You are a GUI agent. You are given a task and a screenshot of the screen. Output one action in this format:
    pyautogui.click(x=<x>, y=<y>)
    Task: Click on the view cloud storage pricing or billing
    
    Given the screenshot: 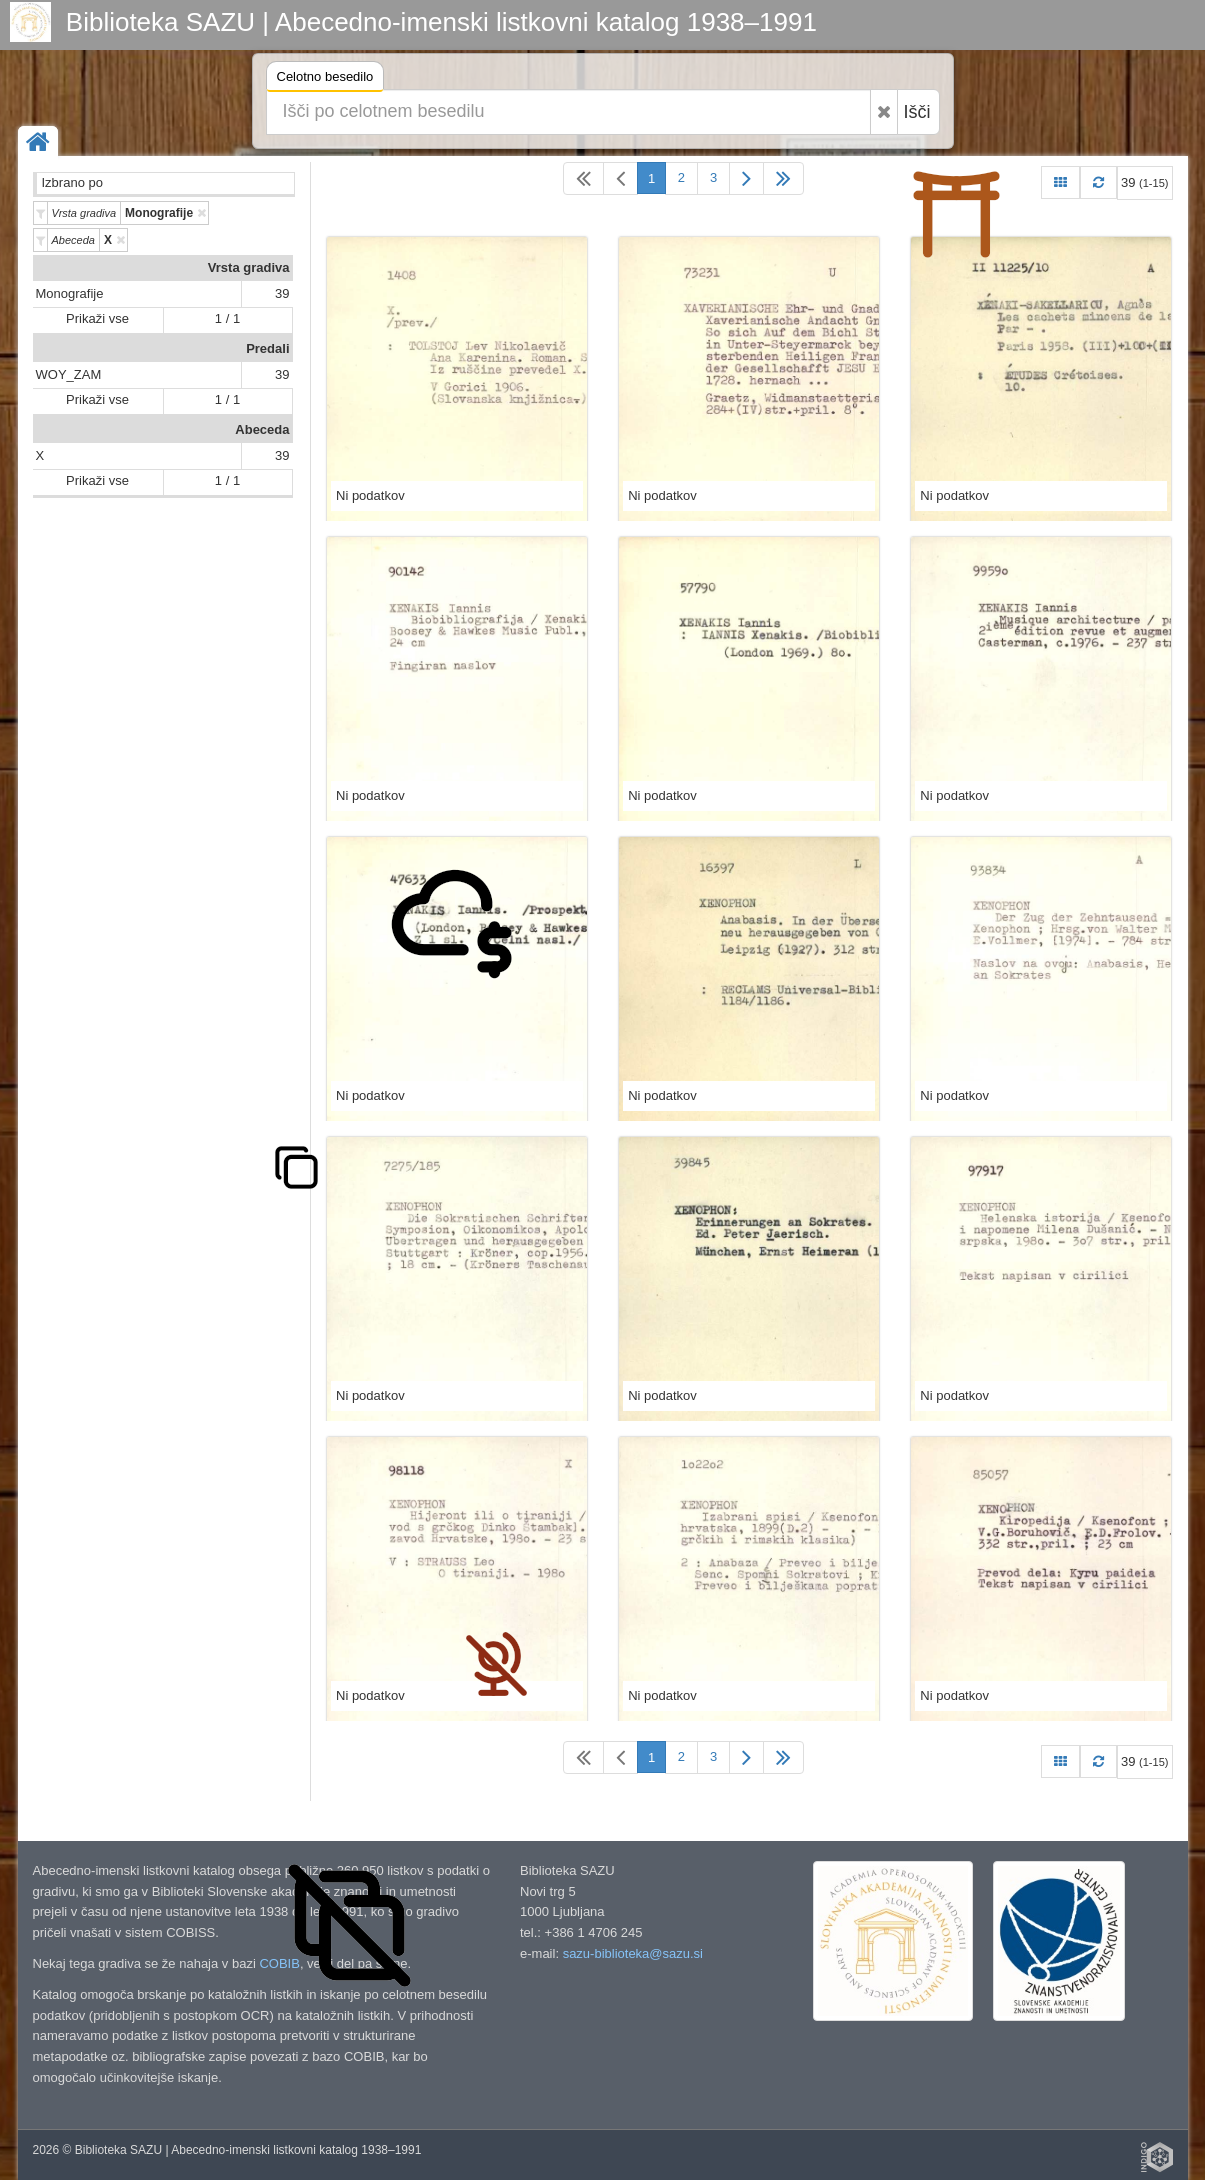 What is the action you would take?
    pyautogui.click(x=454, y=915)
    